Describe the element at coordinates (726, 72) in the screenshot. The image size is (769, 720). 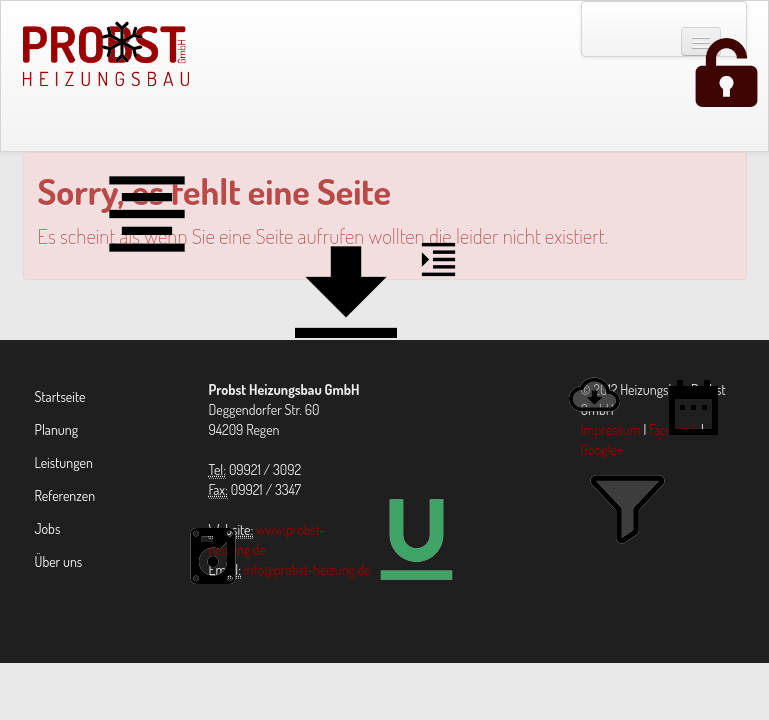
I see `unlock or access secured content` at that location.